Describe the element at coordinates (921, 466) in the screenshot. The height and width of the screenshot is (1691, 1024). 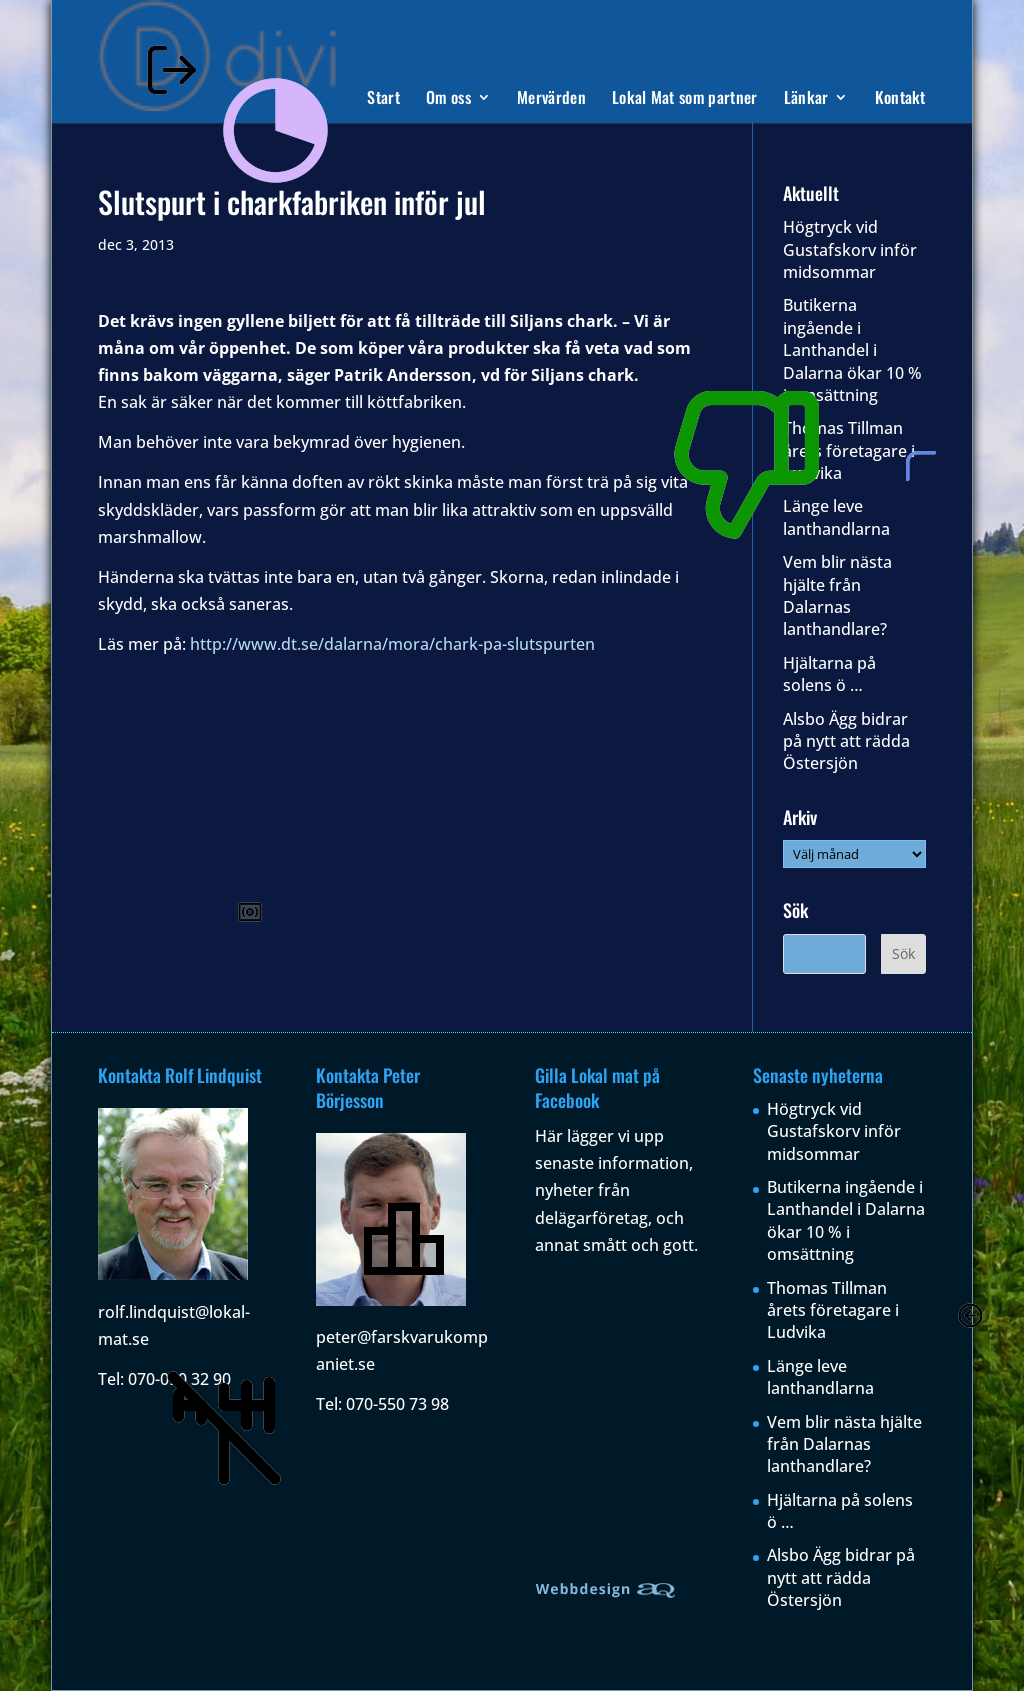
I see `apply rounded corners to a selected element` at that location.